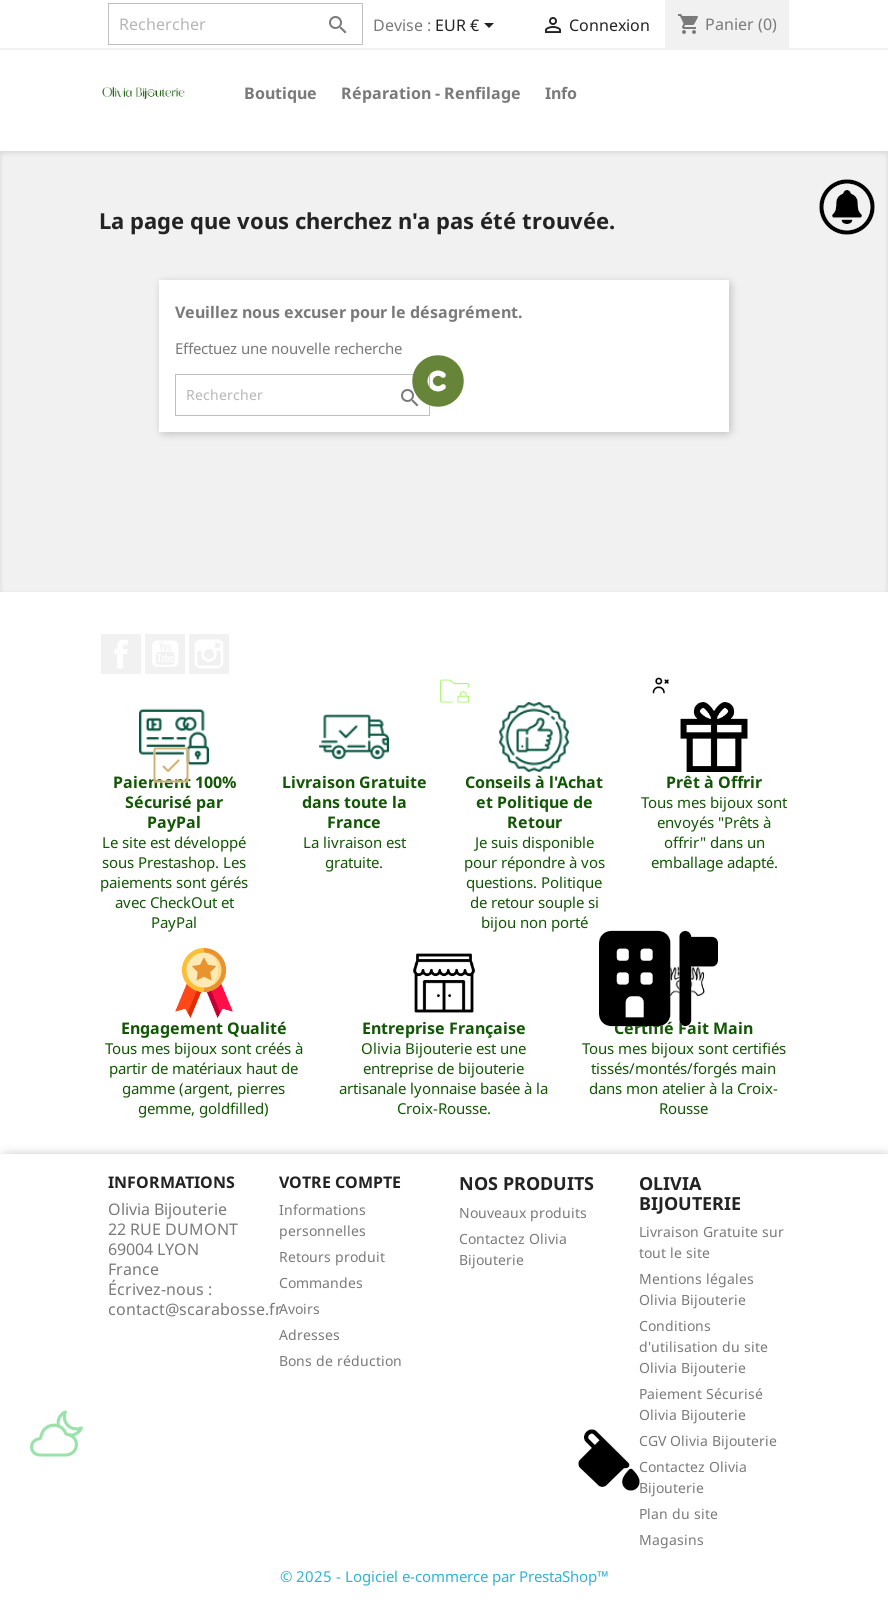 This screenshot has height=1602, width=888. What do you see at coordinates (438, 381) in the screenshot?
I see `indicates copyrighted content` at bounding box center [438, 381].